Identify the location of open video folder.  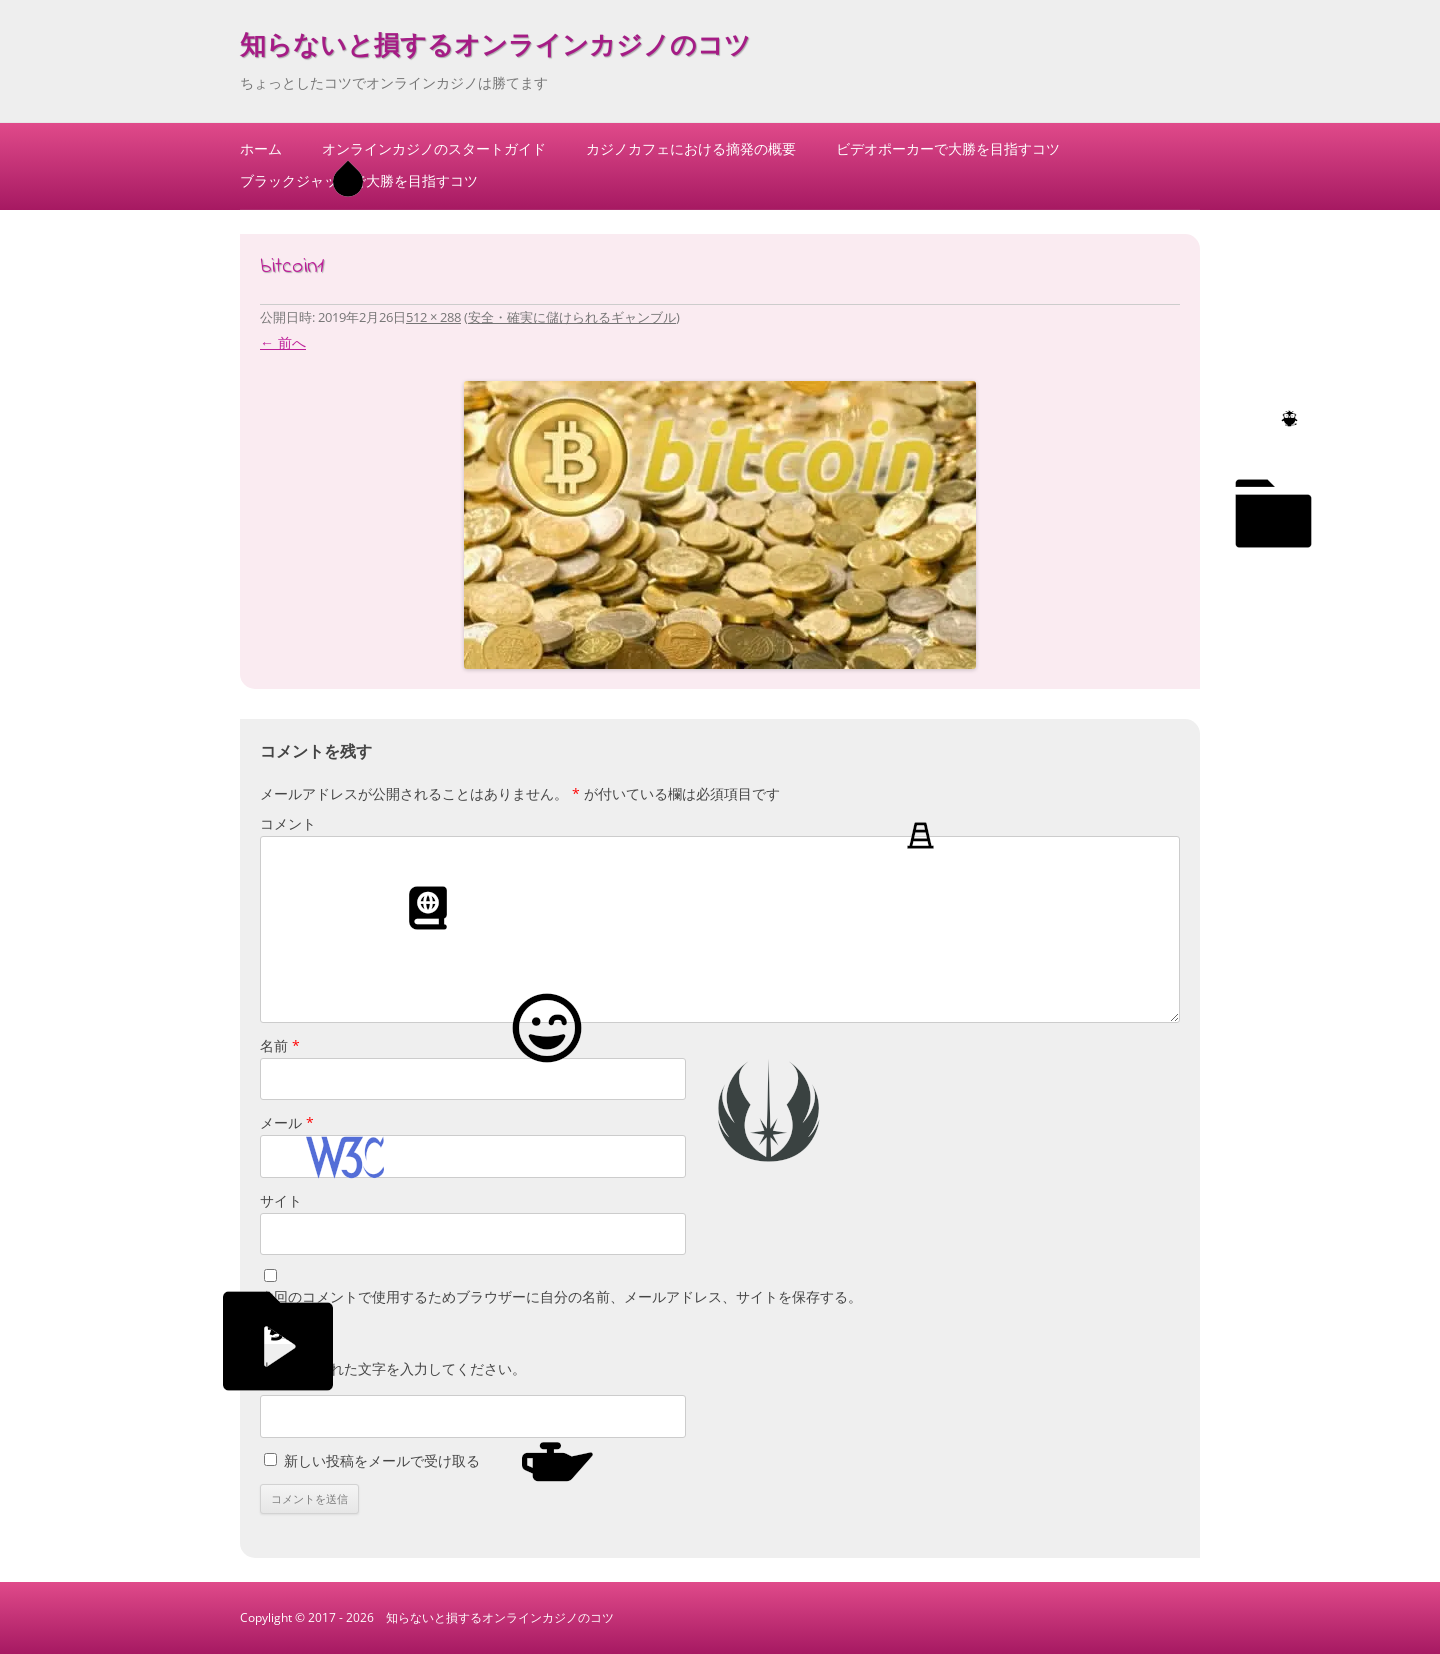
(278, 1341).